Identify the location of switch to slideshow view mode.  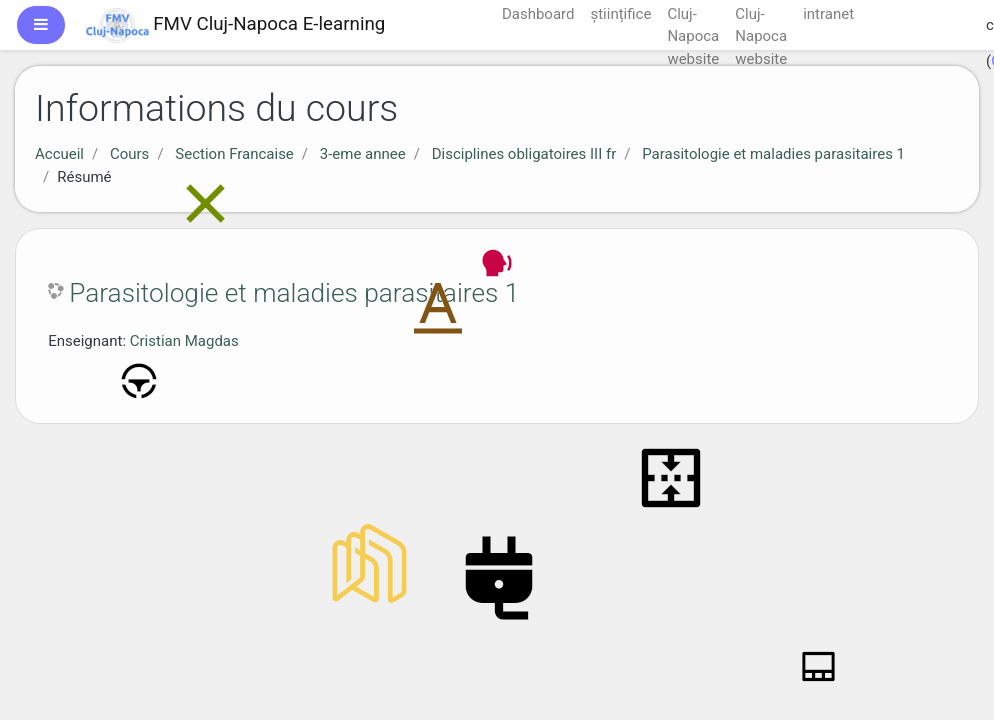
(818, 666).